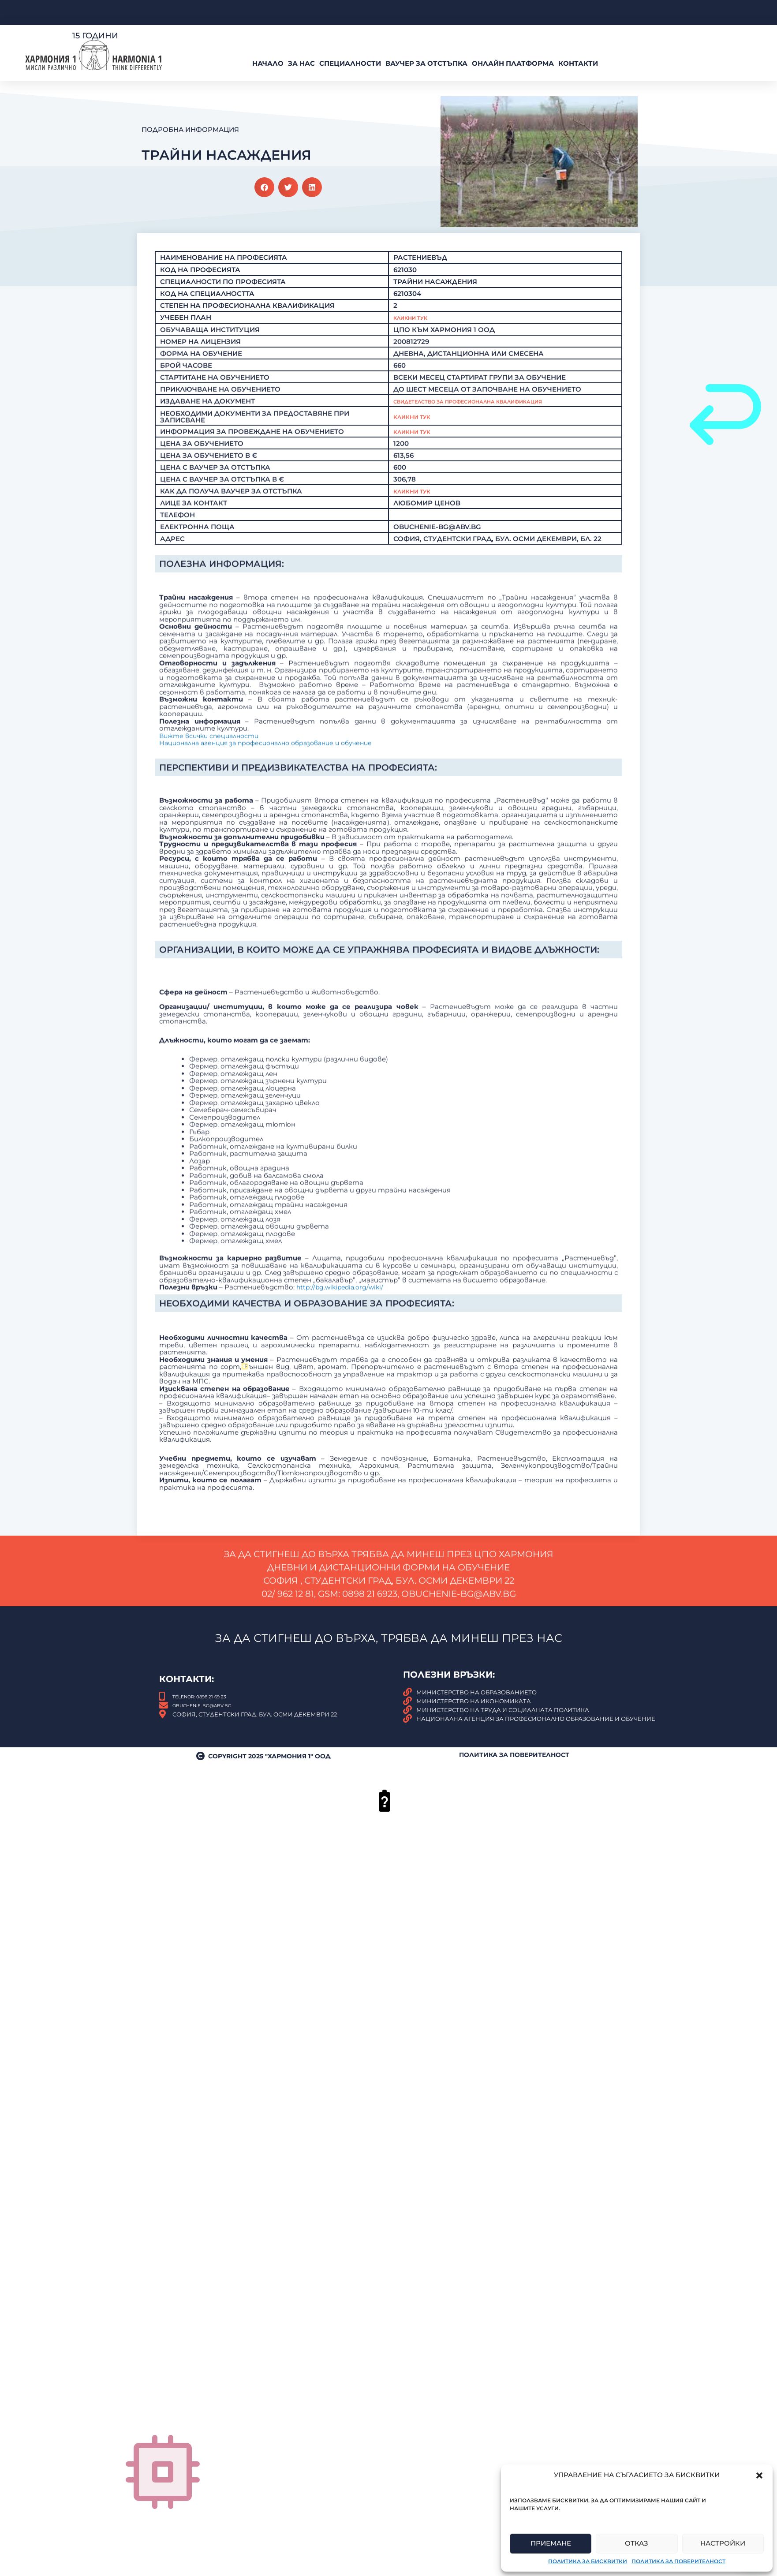 This screenshot has width=777, height=2576. What do you see at coordinates (385, 1801) in the screenshot?
I see `indicates battery status cannot be determined` at bounding box center [385, 1801].